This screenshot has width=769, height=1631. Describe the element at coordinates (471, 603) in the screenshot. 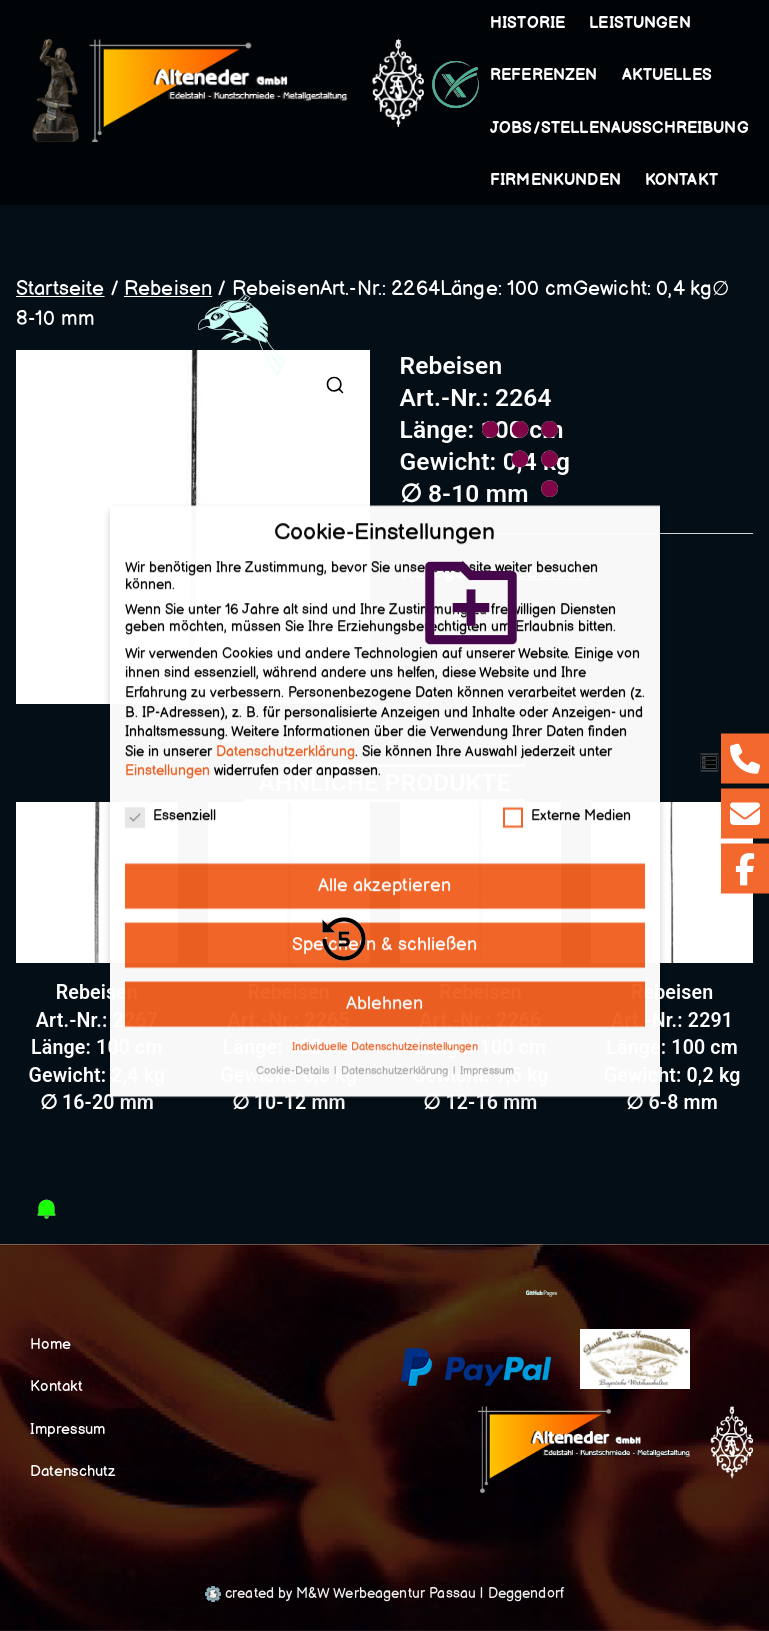

I see `create a new folder` at that location.